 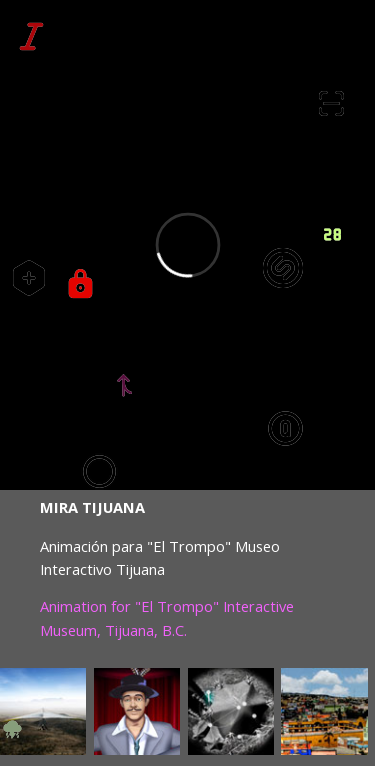 What do you see at coordinates (285, 428) in the screenshot?
I see `letter Q avatar or profile icon` at bounding box center [285, 428].